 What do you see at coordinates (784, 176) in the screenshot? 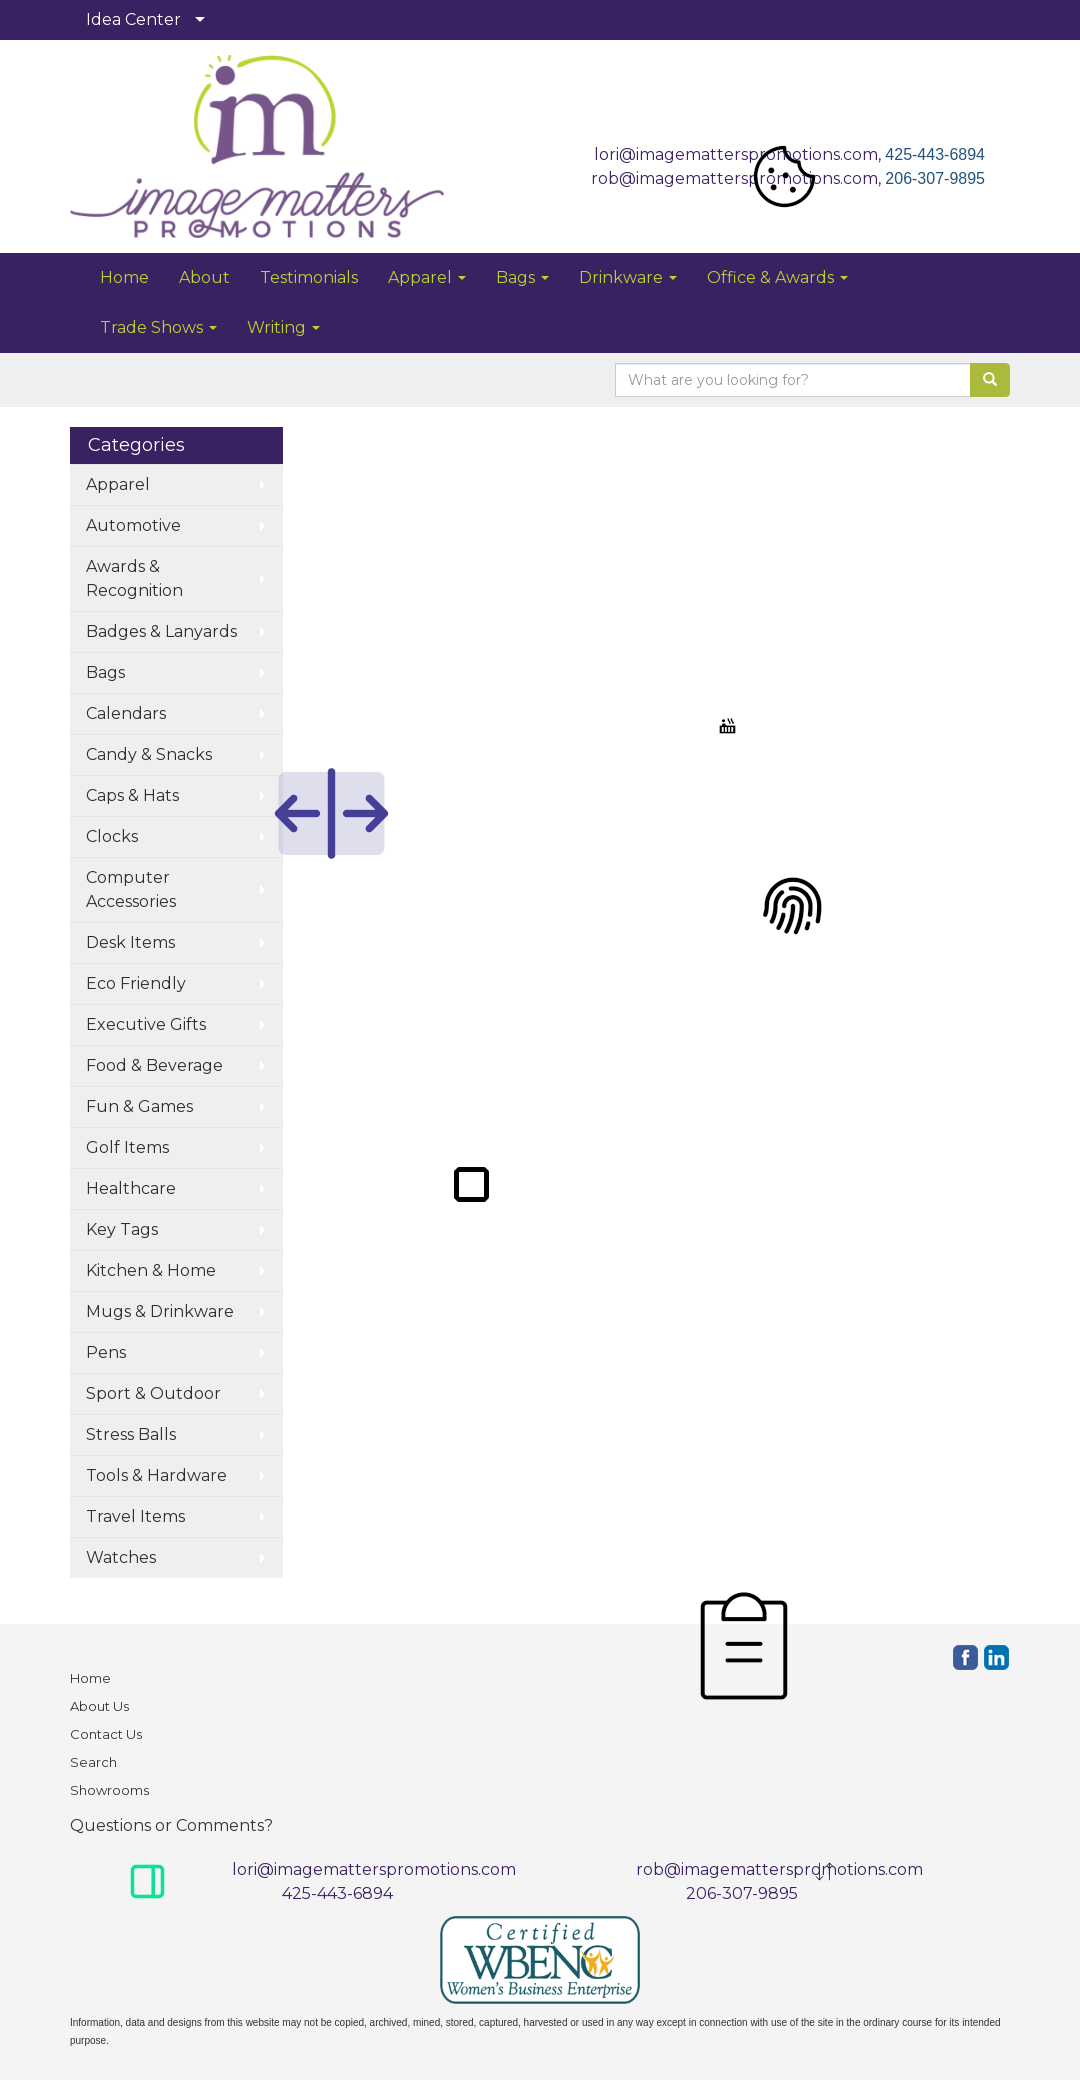
I see `manage cookie preferences and privacy settings` at bounding box center [784, 176].